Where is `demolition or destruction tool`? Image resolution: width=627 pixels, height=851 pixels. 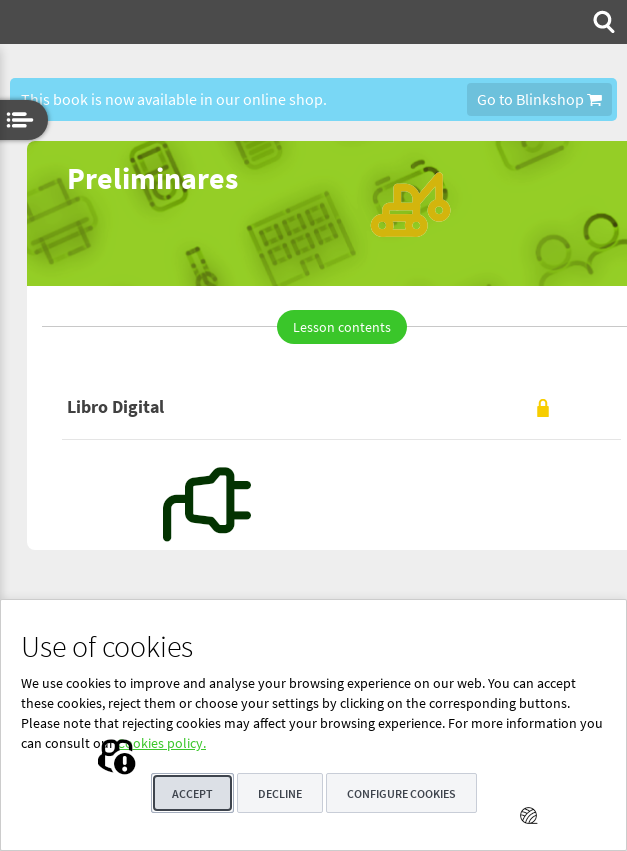
demolition or destruction tool is located at coordinates (412, 206).